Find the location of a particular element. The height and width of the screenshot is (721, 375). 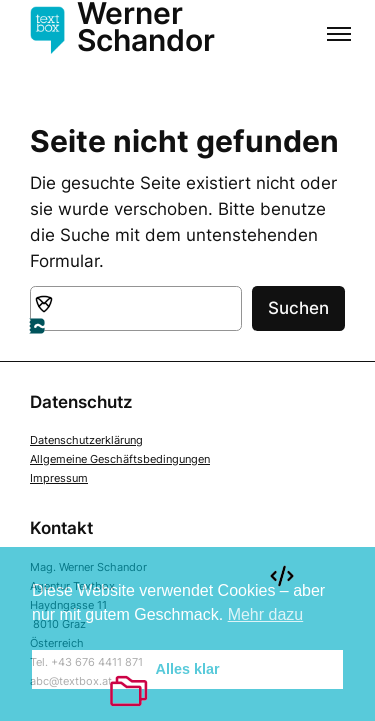

Stubber app or service logo is located at coordinates (37, 326).